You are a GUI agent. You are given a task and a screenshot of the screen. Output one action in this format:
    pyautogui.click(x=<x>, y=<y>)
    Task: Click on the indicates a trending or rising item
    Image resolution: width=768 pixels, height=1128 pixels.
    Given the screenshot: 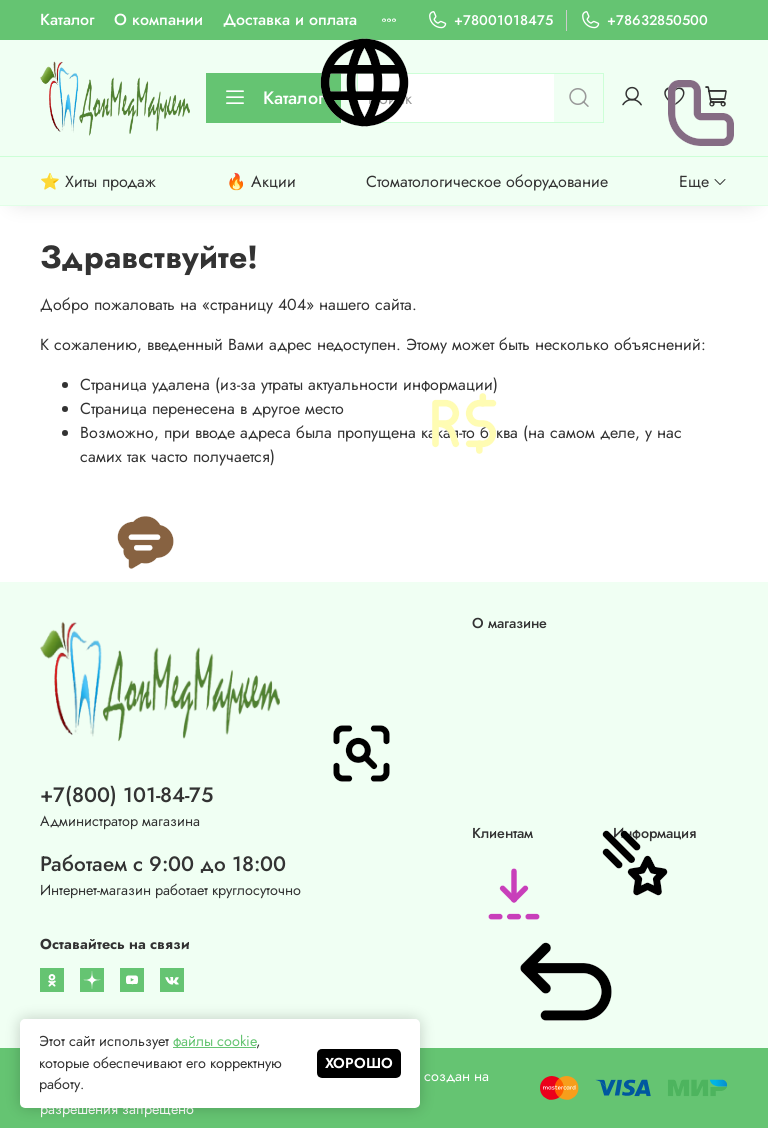 What is the action you would take?
    pyautogui.click(x=635, y=863)
    